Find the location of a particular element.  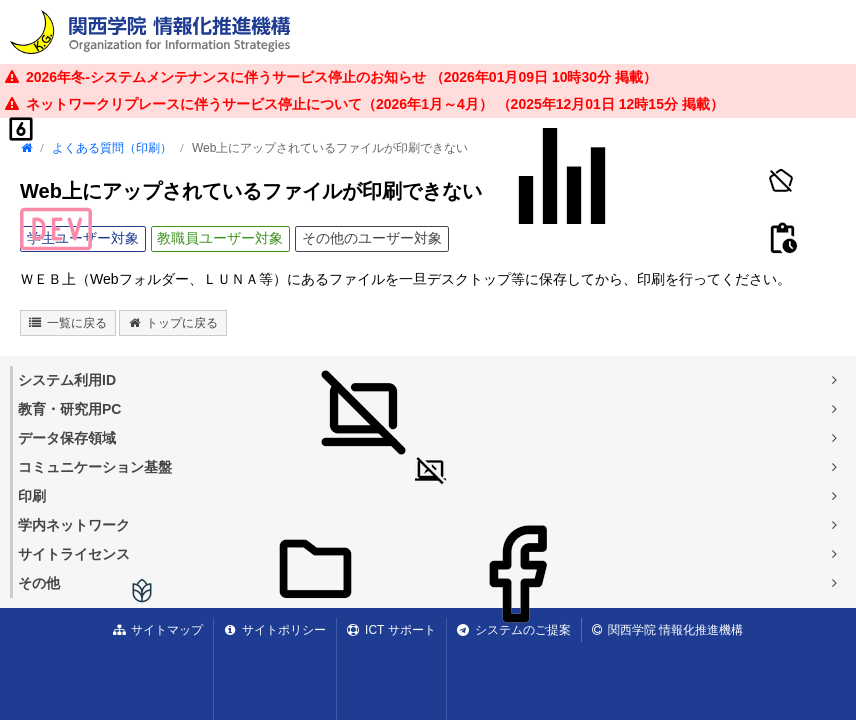

open file folder is located at coordinates (315, 567).